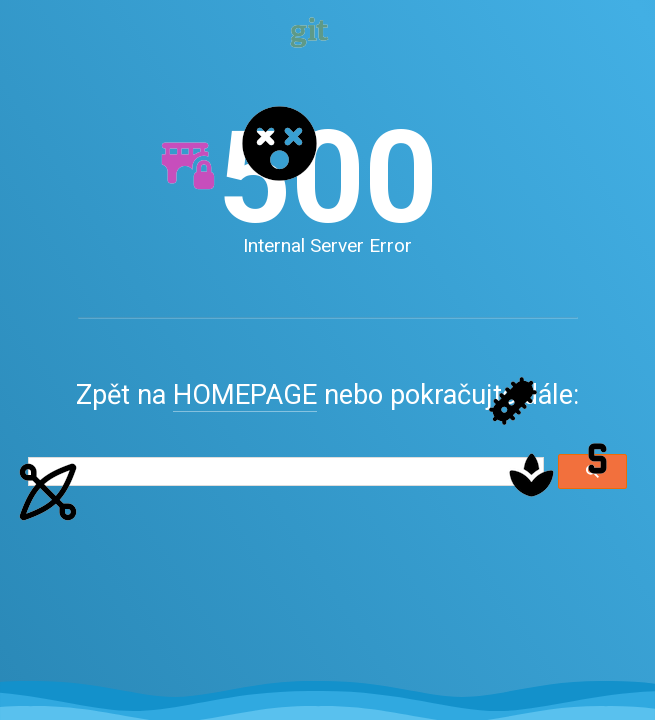  I want to click on indicates small size option, so click(597, 458).